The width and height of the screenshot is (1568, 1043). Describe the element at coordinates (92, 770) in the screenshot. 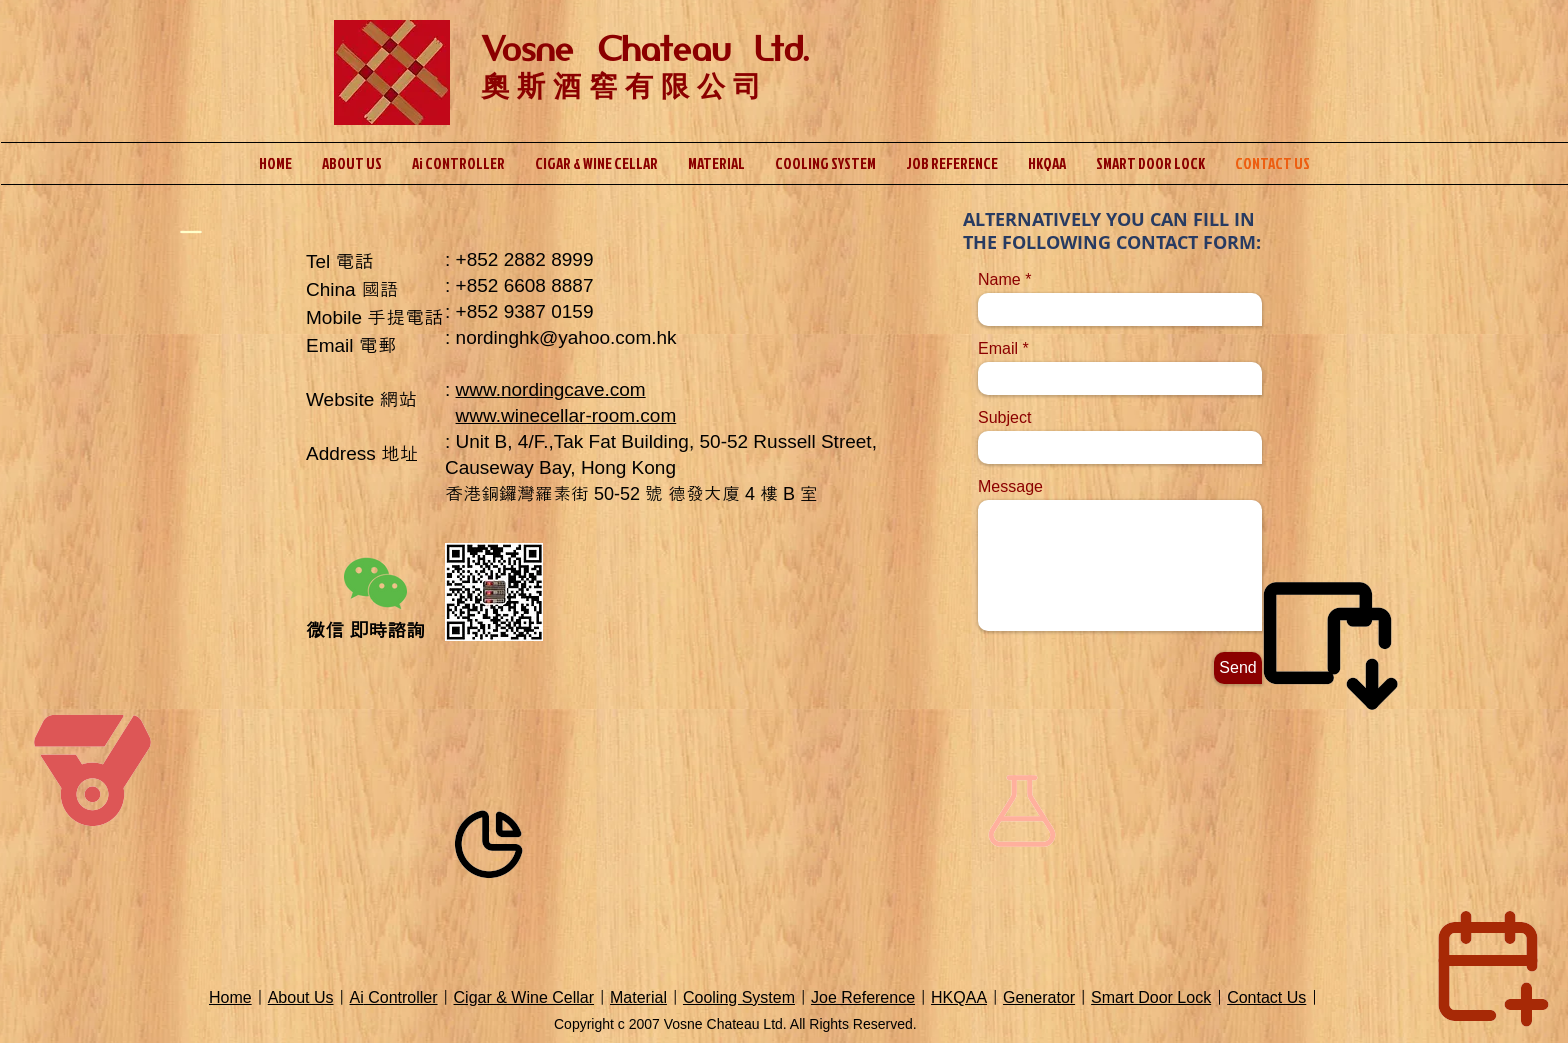

I see `view achievements or awards` at that location.